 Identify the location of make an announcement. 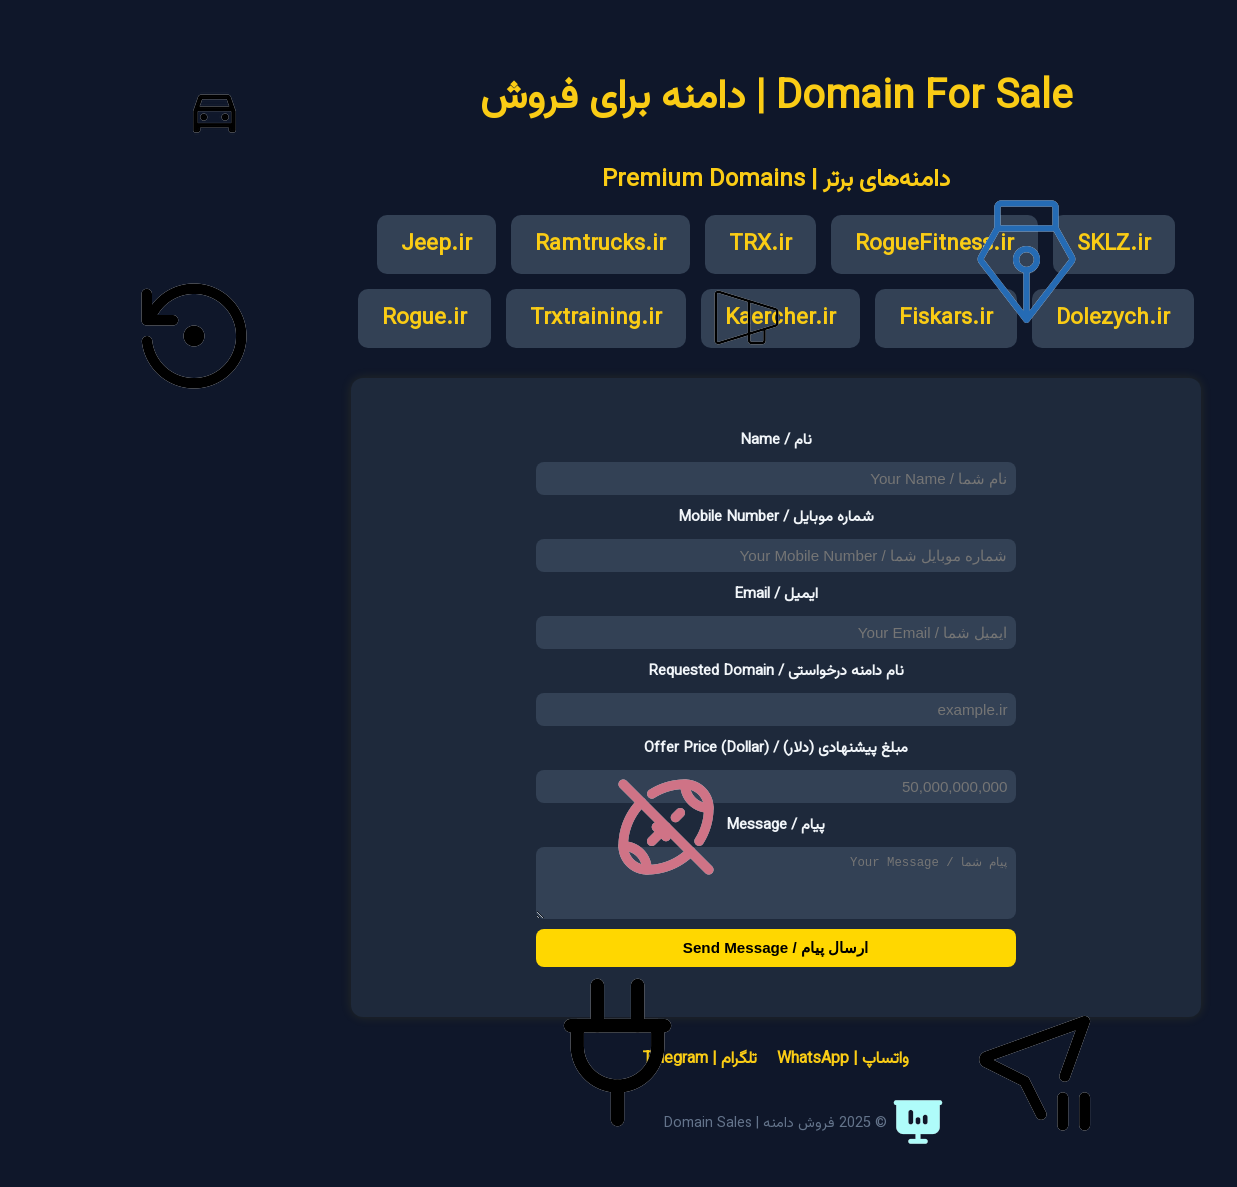
(744, 320).